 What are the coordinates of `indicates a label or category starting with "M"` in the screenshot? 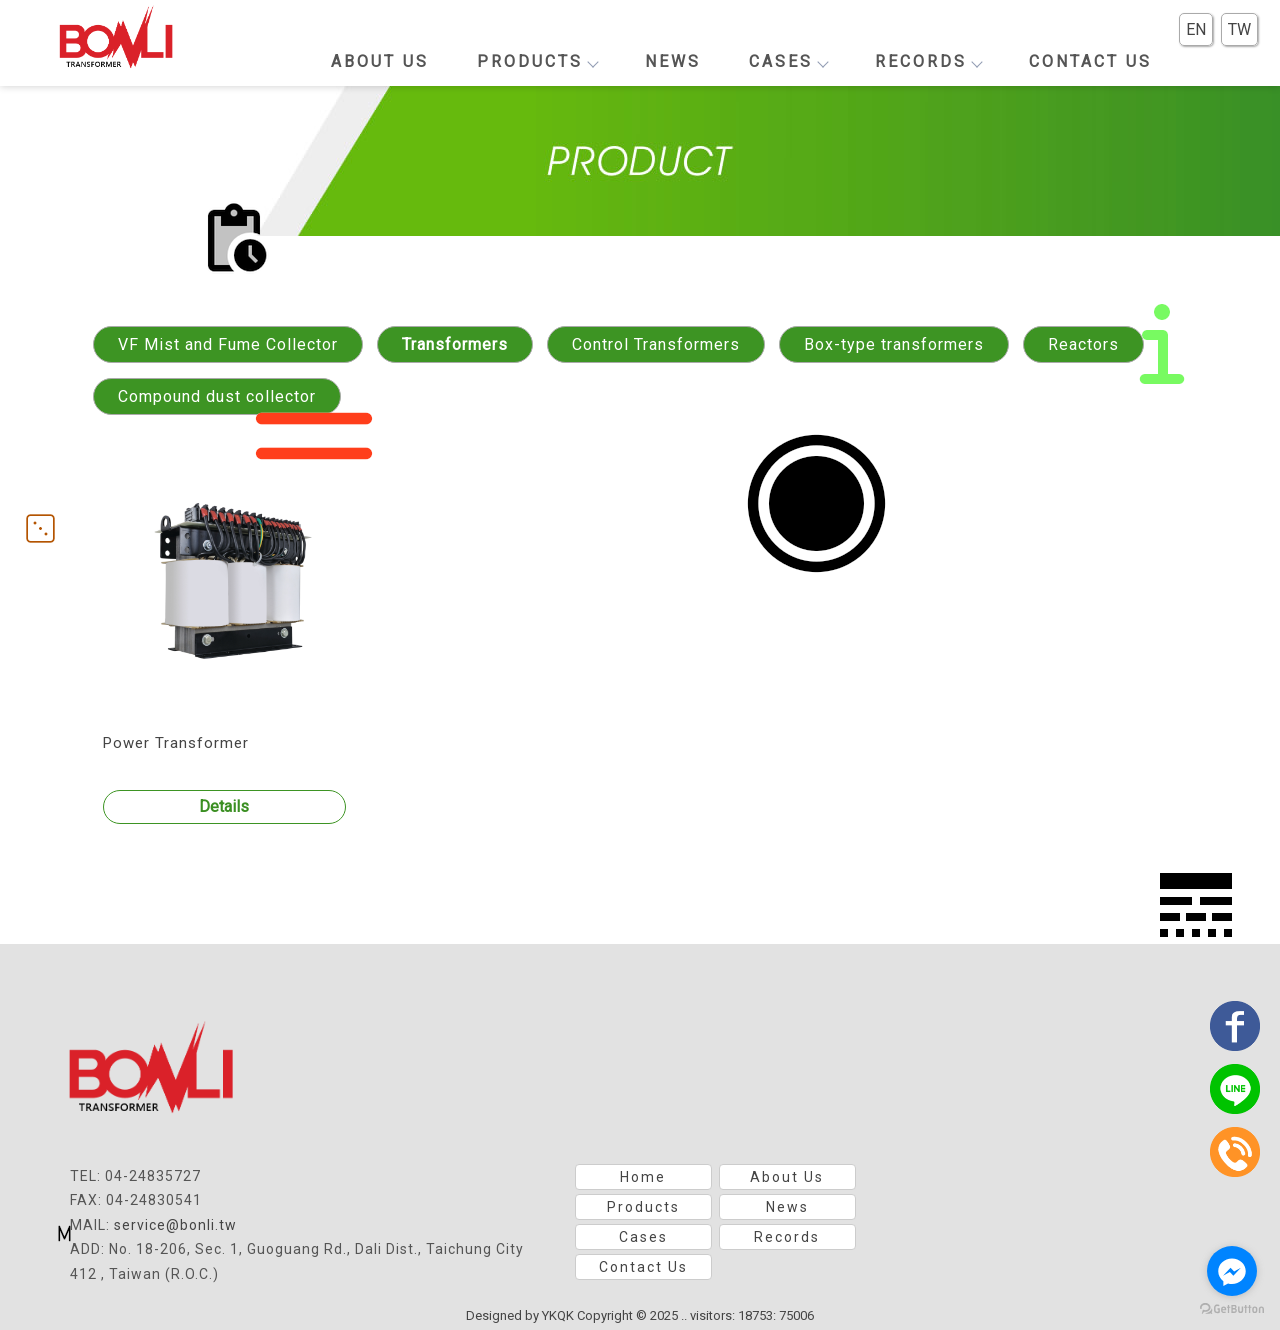 It's located at (64, 1233).